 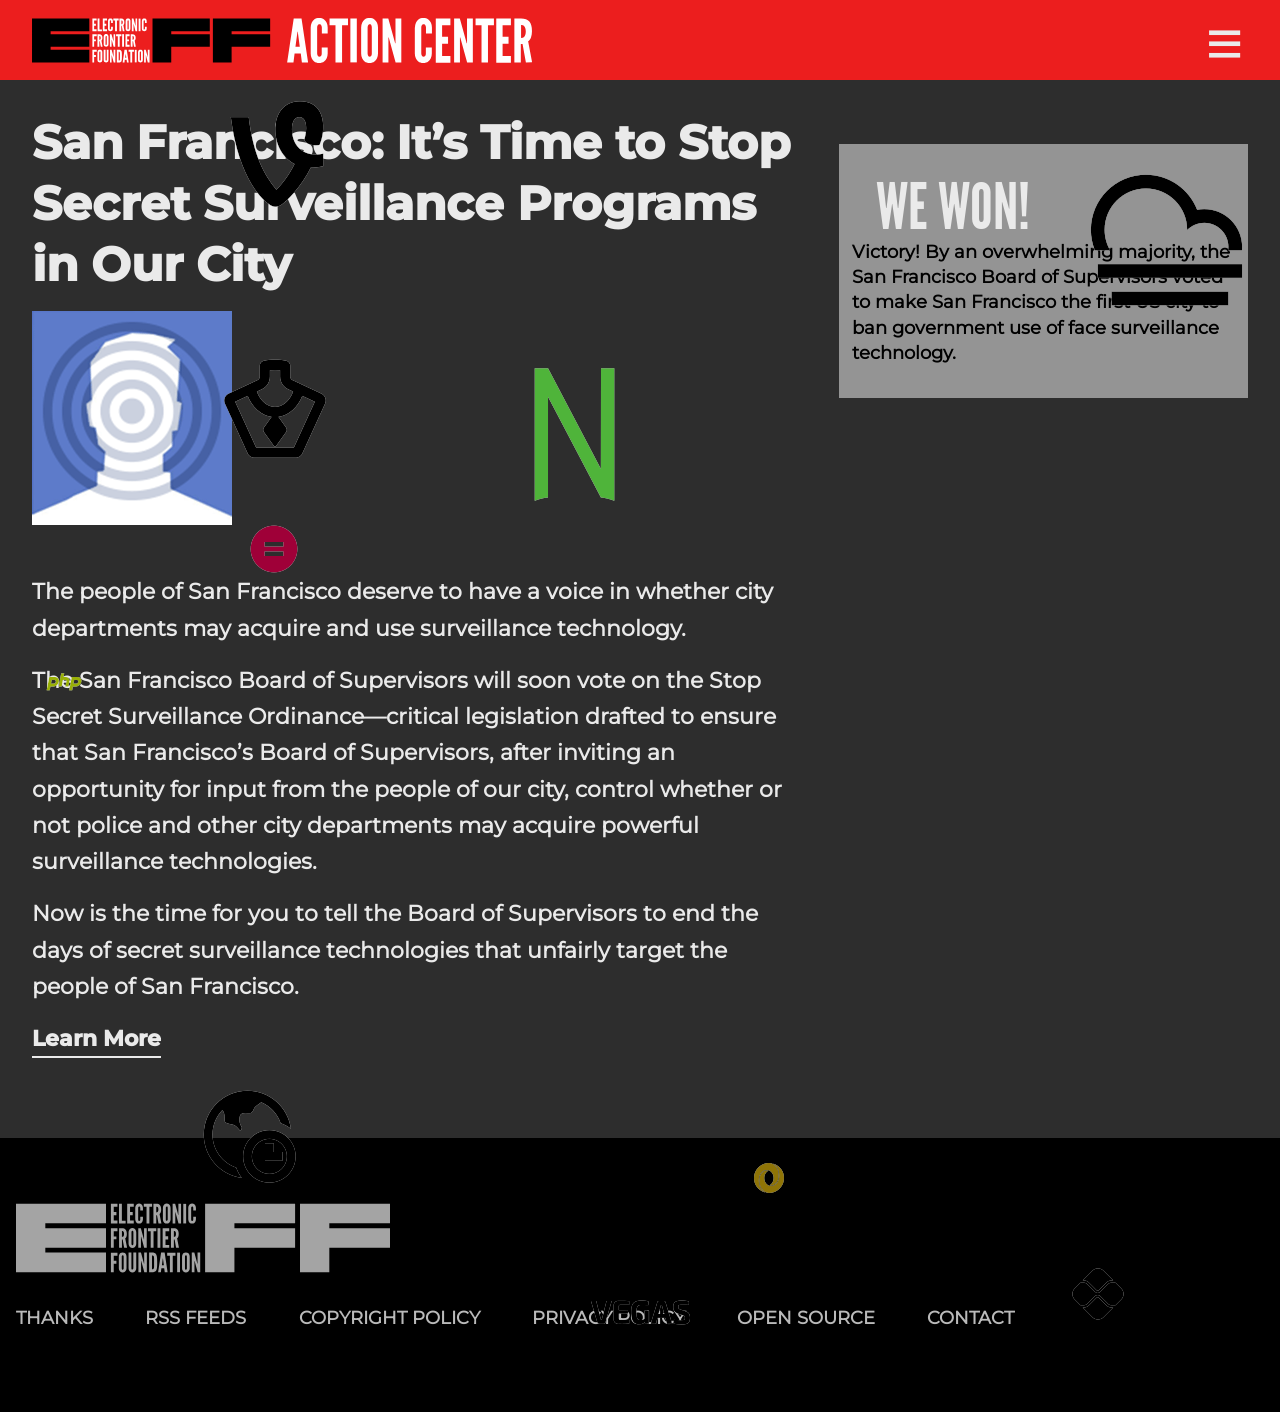 What do you see at coordinates (274, 549) in the screenshot?
I see `creative commons no derivatives license indicator` at bounding box center [274, 549].